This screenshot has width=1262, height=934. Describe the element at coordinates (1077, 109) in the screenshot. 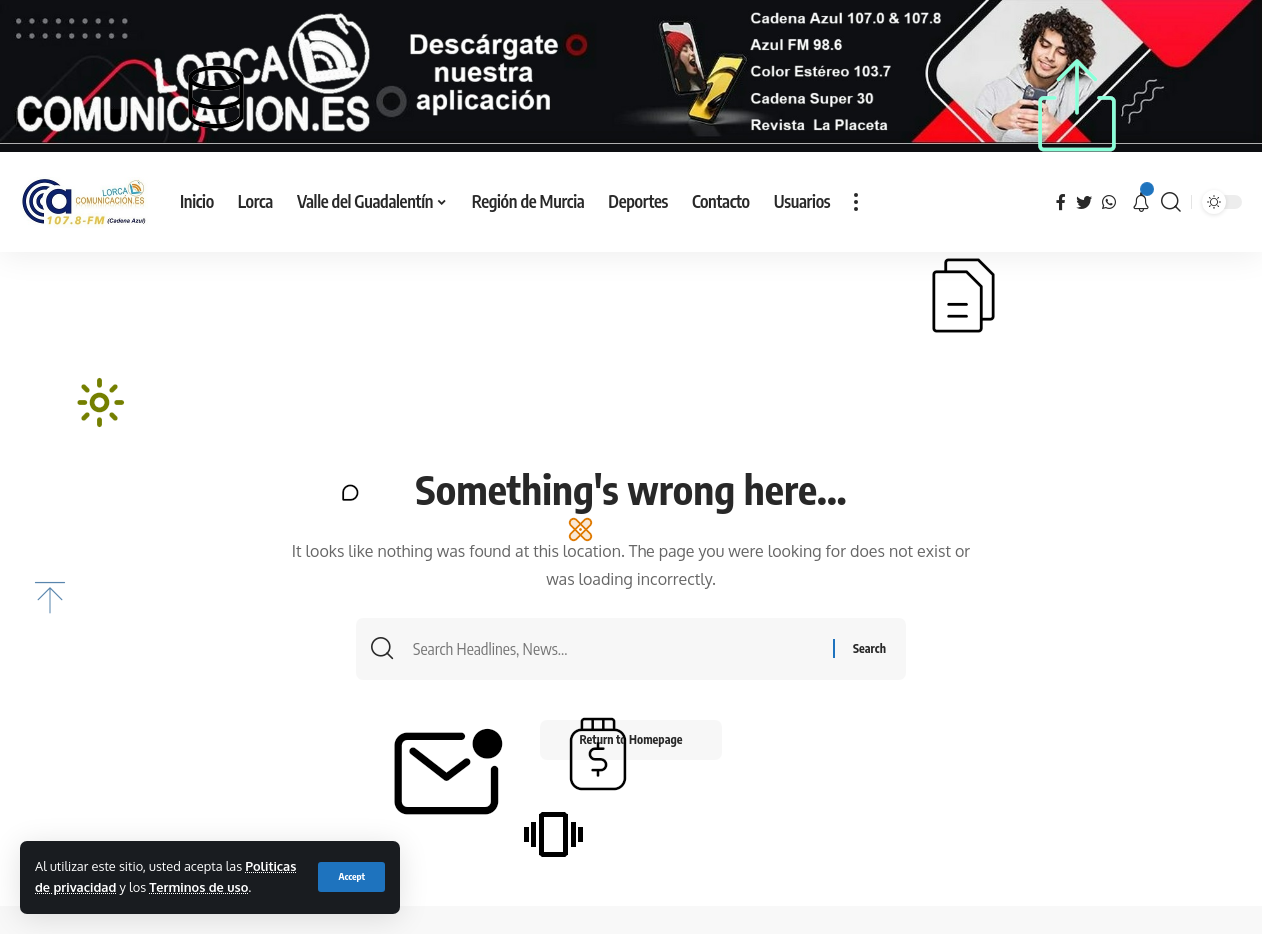

I see `export or share content to another app` at that location.